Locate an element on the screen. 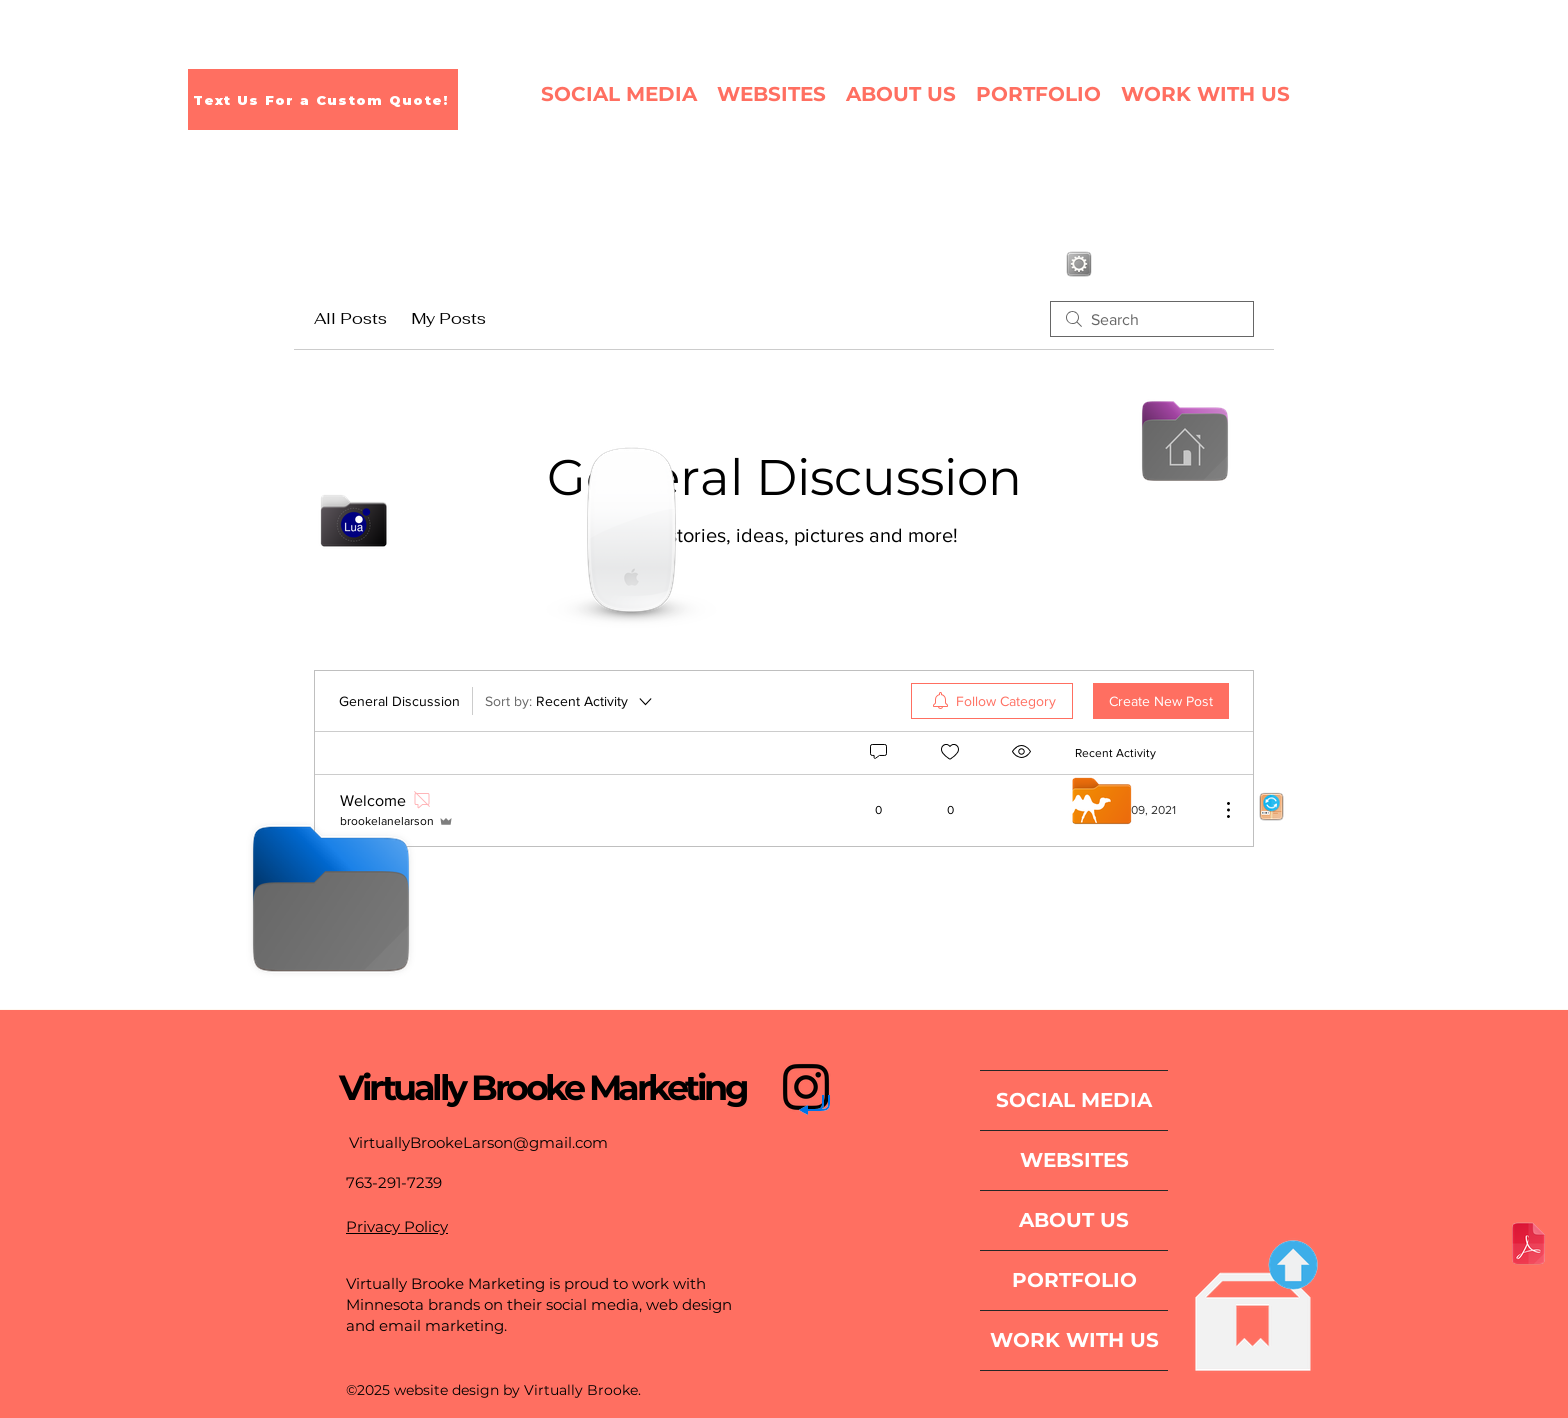 This screenshot has height=1418, width=1568. drop files here to move them into this folder is located at coordinates (331, 899).